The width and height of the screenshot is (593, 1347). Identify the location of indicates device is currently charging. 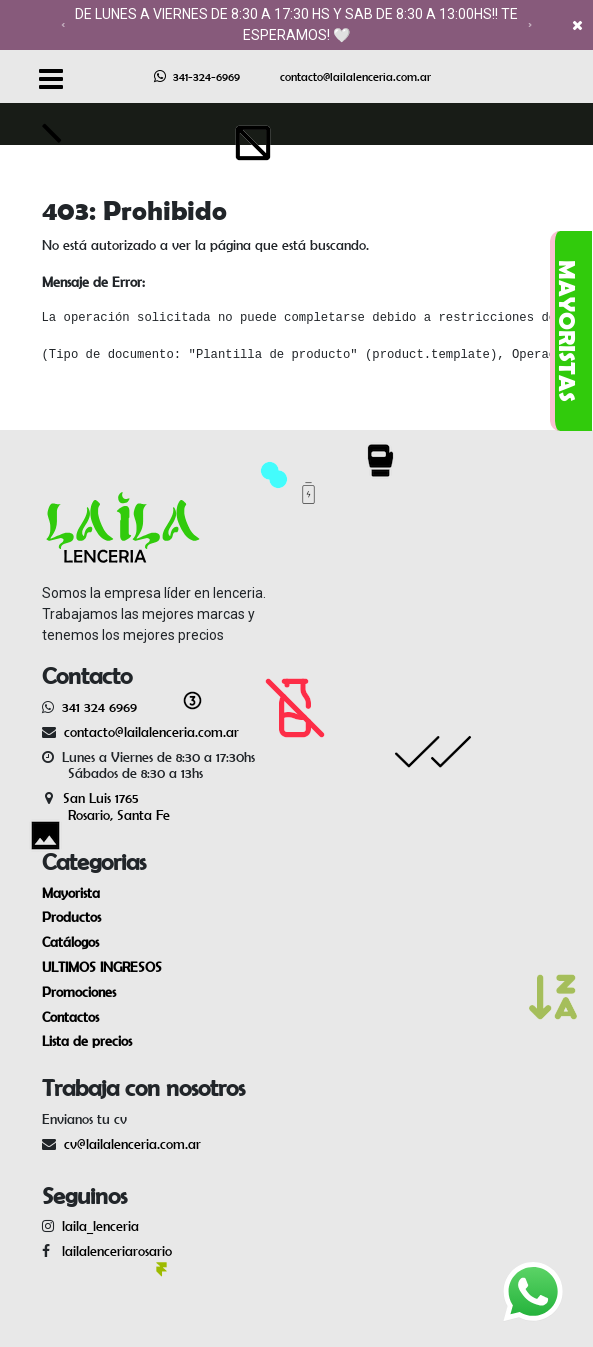
(308, 493).